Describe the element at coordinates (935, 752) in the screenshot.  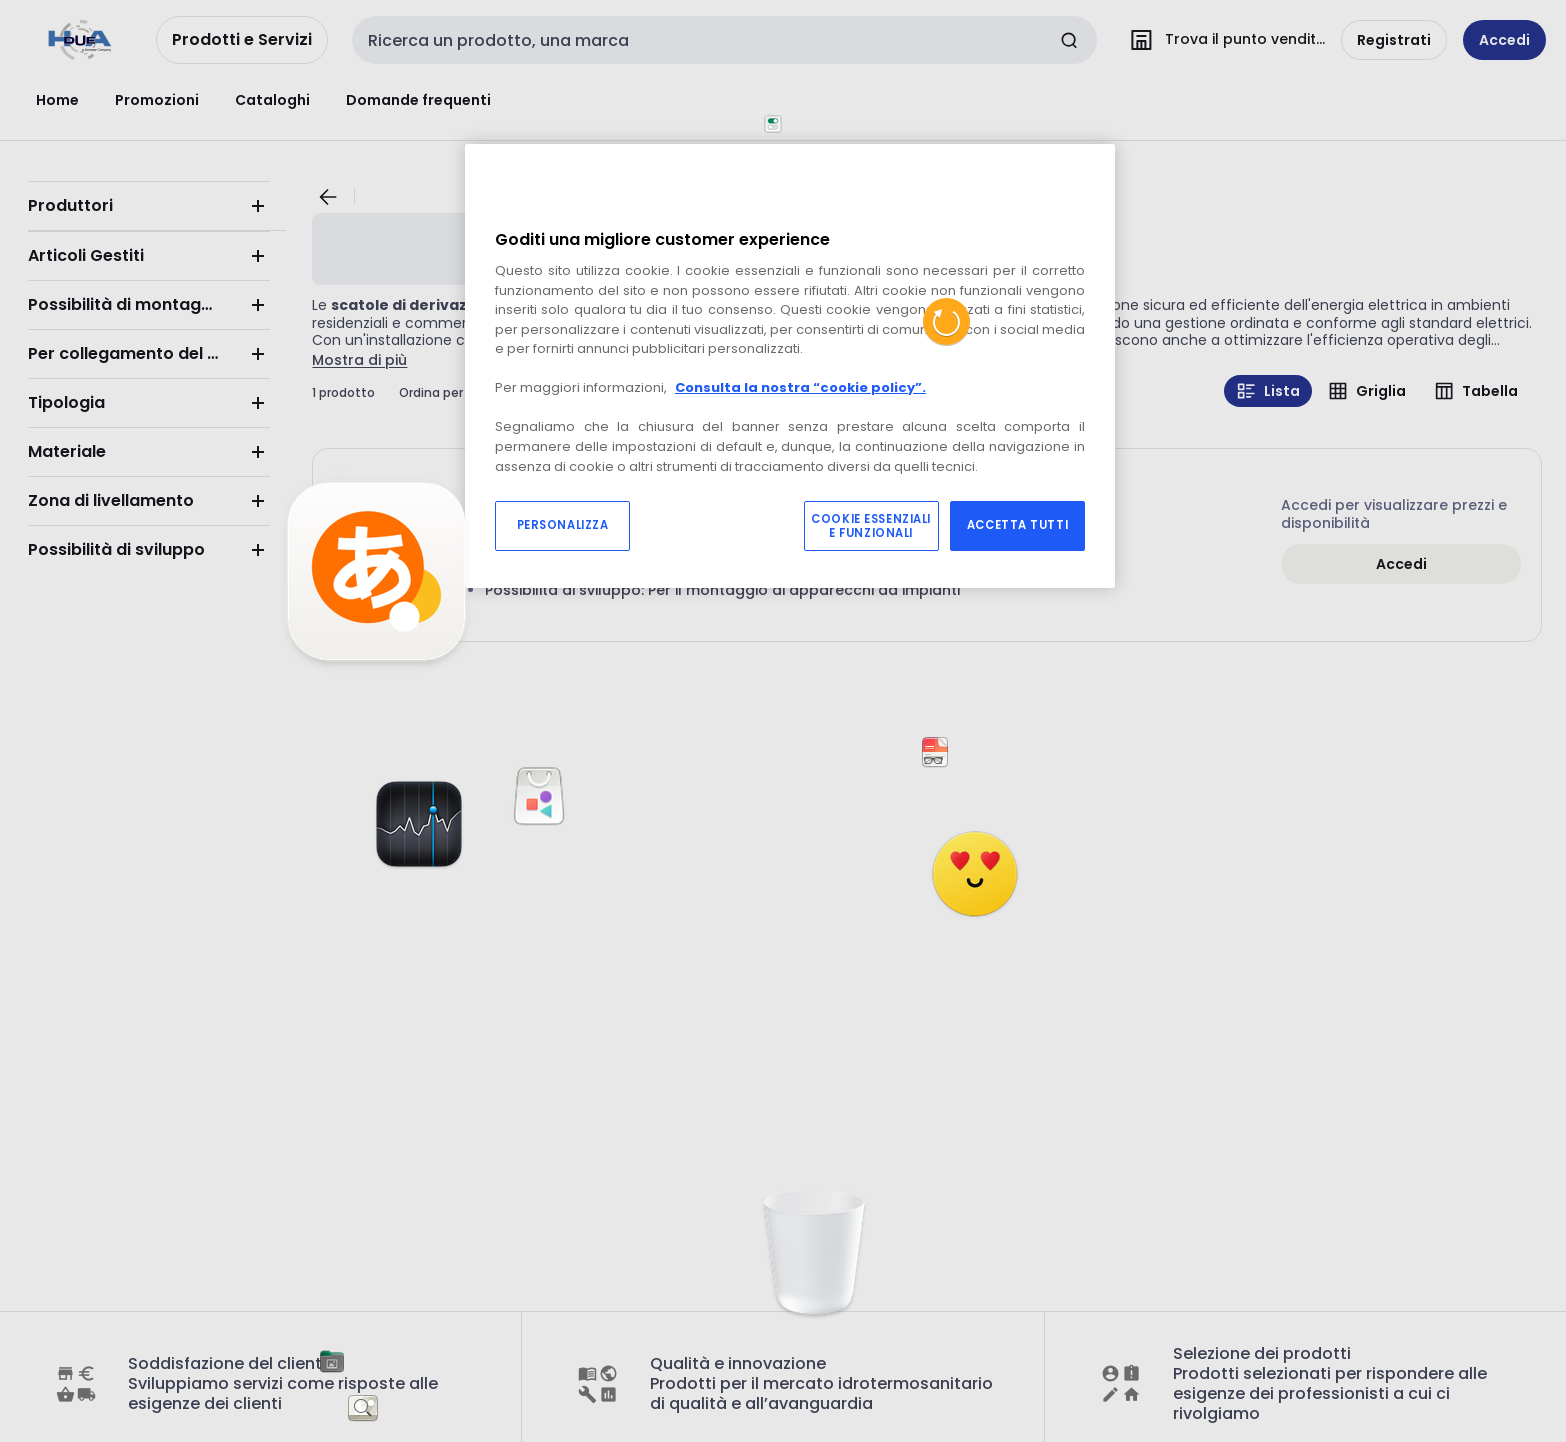
I see `open the Papers document viewer app` at that location.